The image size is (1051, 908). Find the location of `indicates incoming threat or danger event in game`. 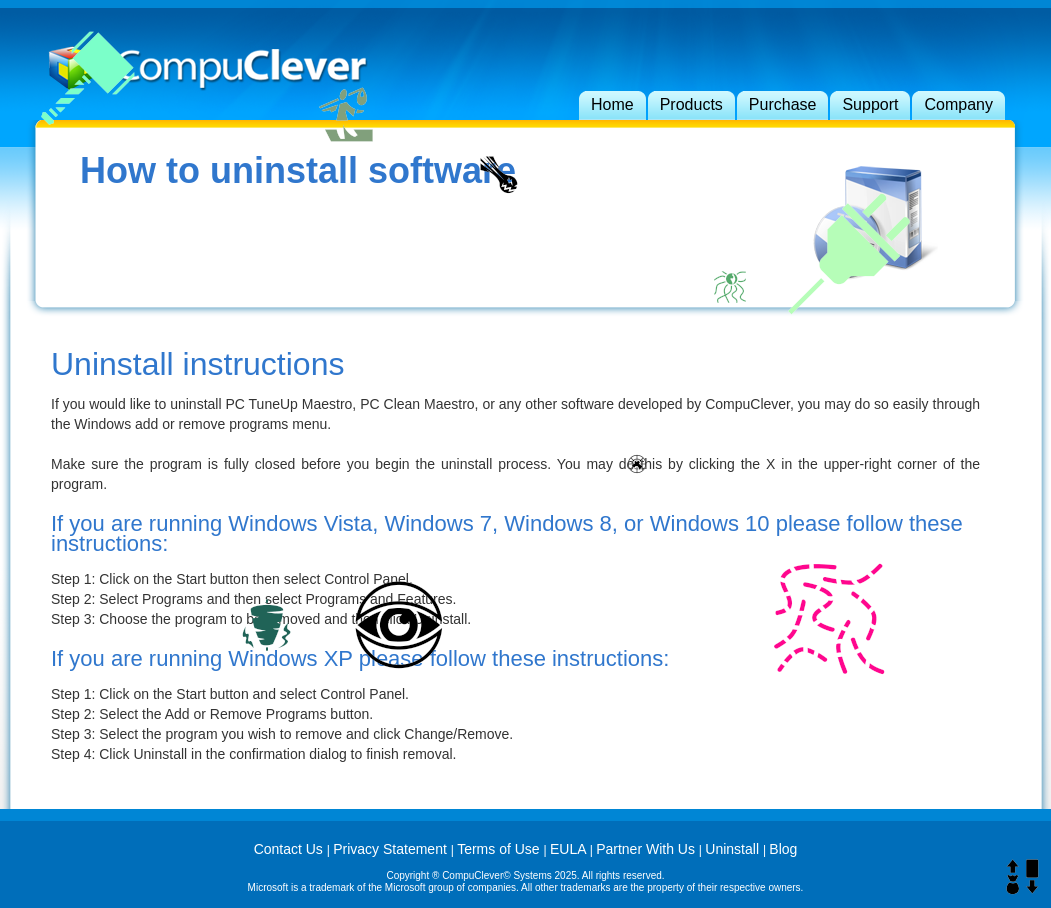

indicates incoming threat or danger event in game is located at coordinates (499, 175).